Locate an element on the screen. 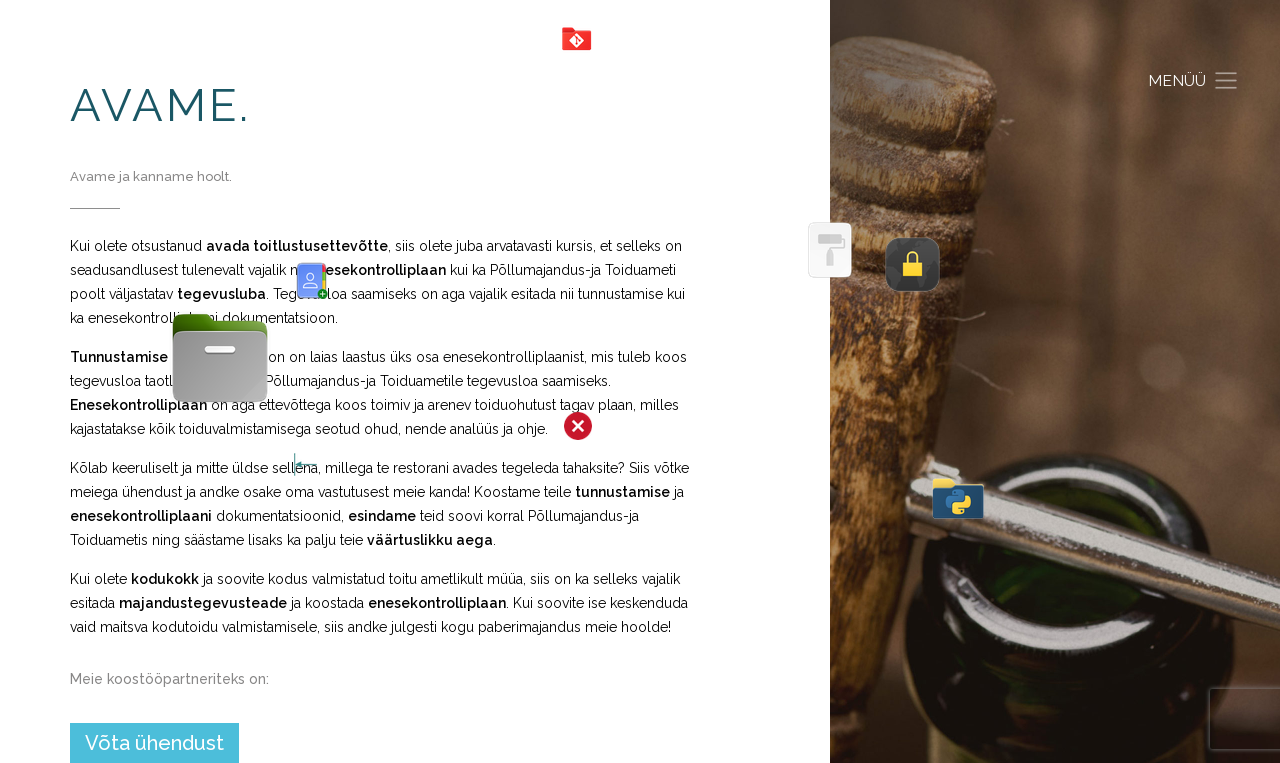 Image resolution: width=1280 pixels, height=763 pixels. go to the first item in a list or sequence is located at coordinates (305, 464).